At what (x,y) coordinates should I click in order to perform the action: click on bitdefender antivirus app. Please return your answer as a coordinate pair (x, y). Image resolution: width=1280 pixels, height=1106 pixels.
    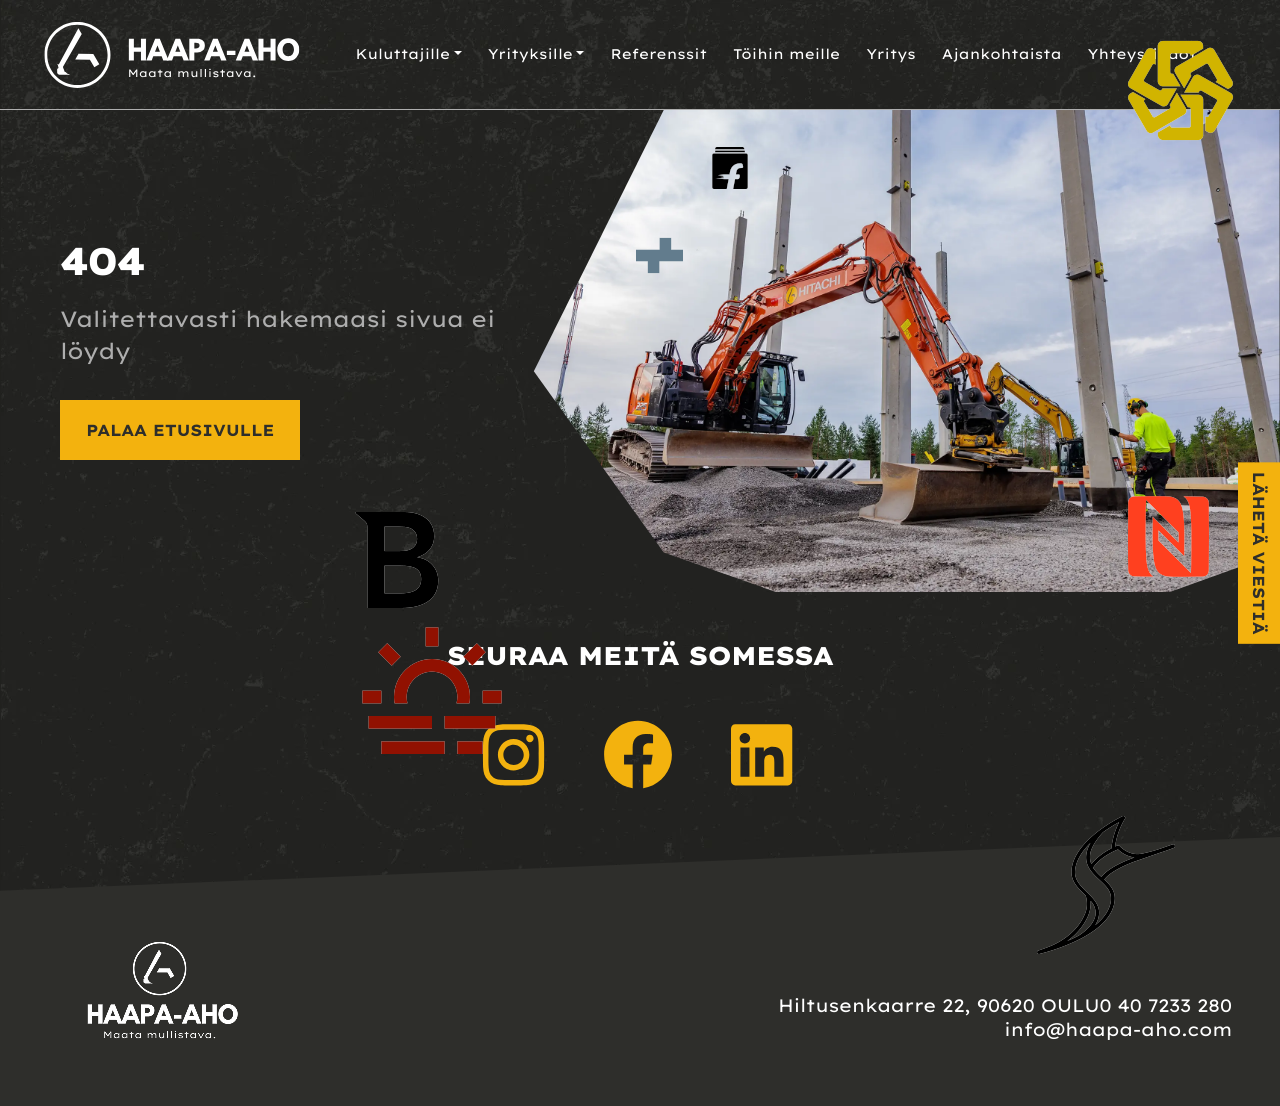
    Looking at the image, I should click on (397, 560).